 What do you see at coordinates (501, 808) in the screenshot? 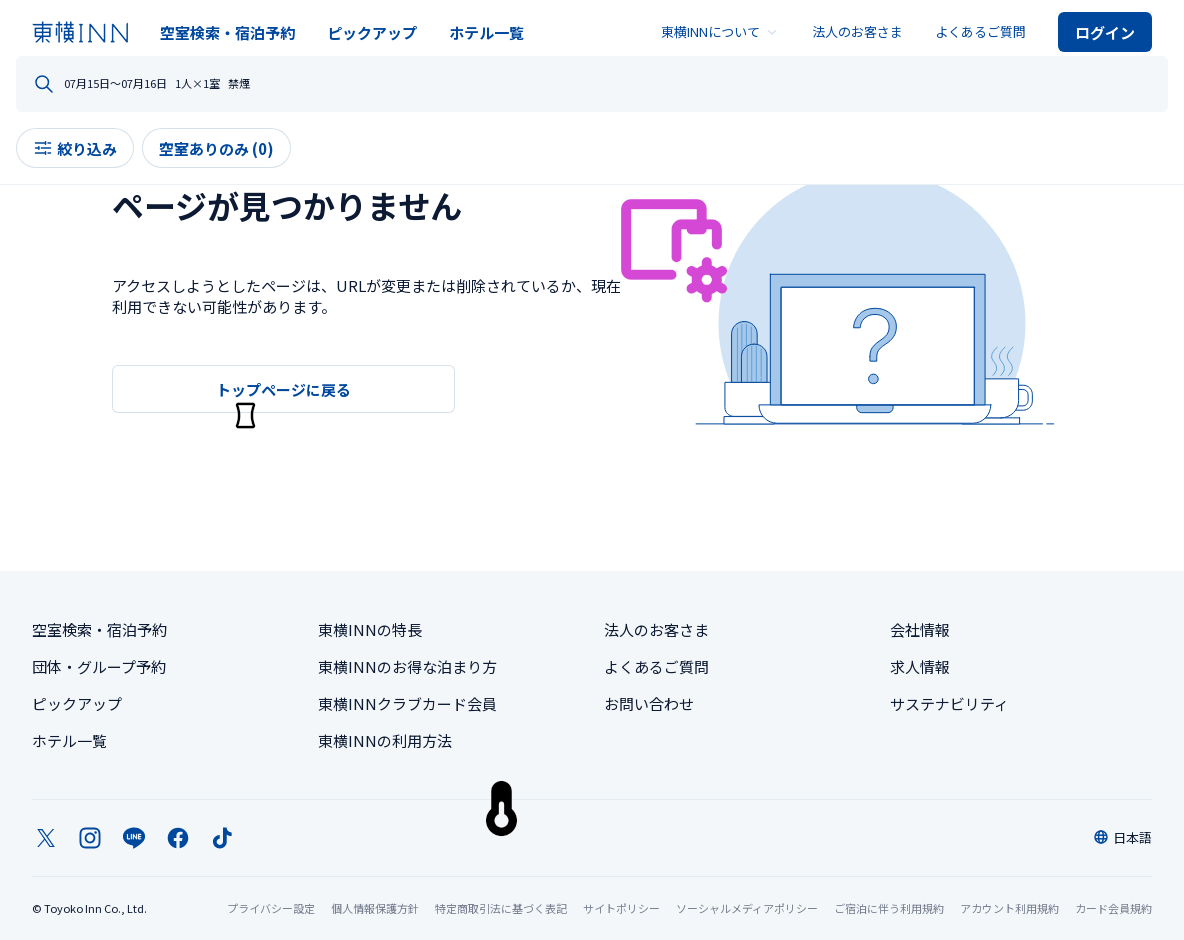
I see `indicates medium or moderate temperature` at bounding box center [501, 808].